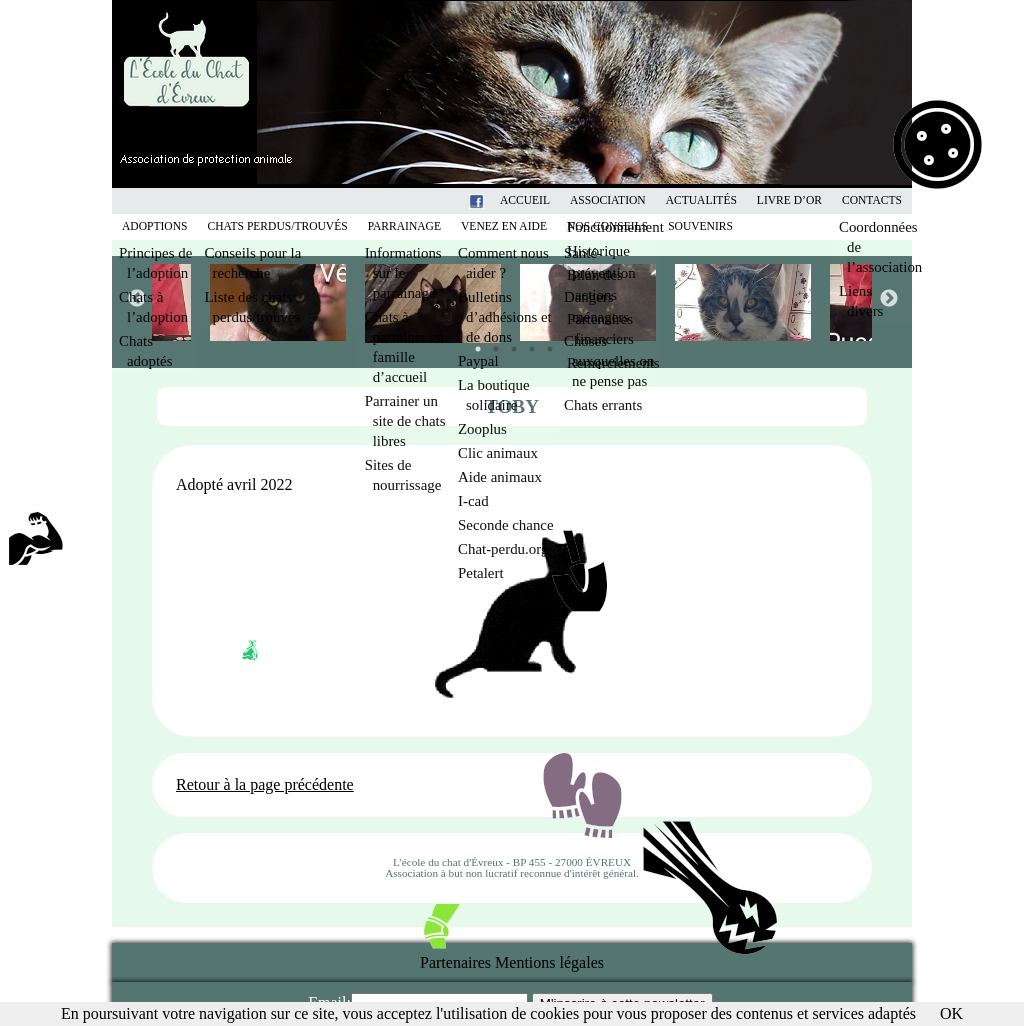 This screenshot has width=1024, height=1026. I want to click on indicates incoming threat or danger event in game, so click(710, 888).